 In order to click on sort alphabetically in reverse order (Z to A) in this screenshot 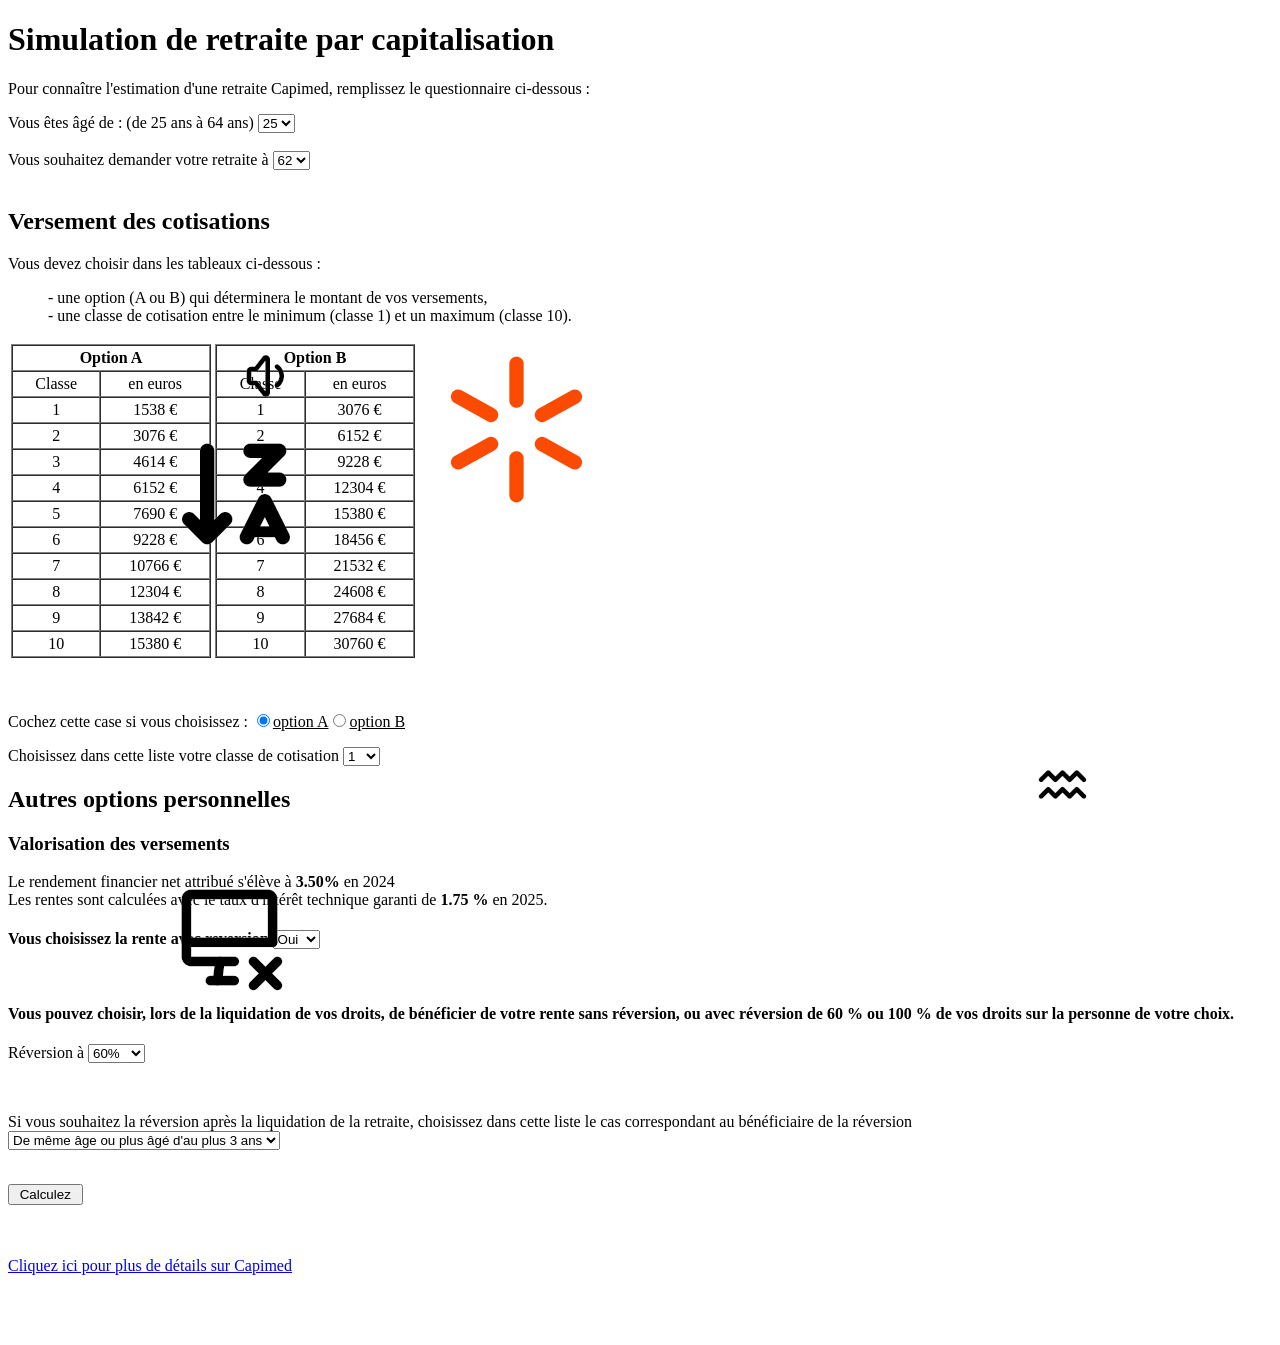, I will do `click(236, 494)`.